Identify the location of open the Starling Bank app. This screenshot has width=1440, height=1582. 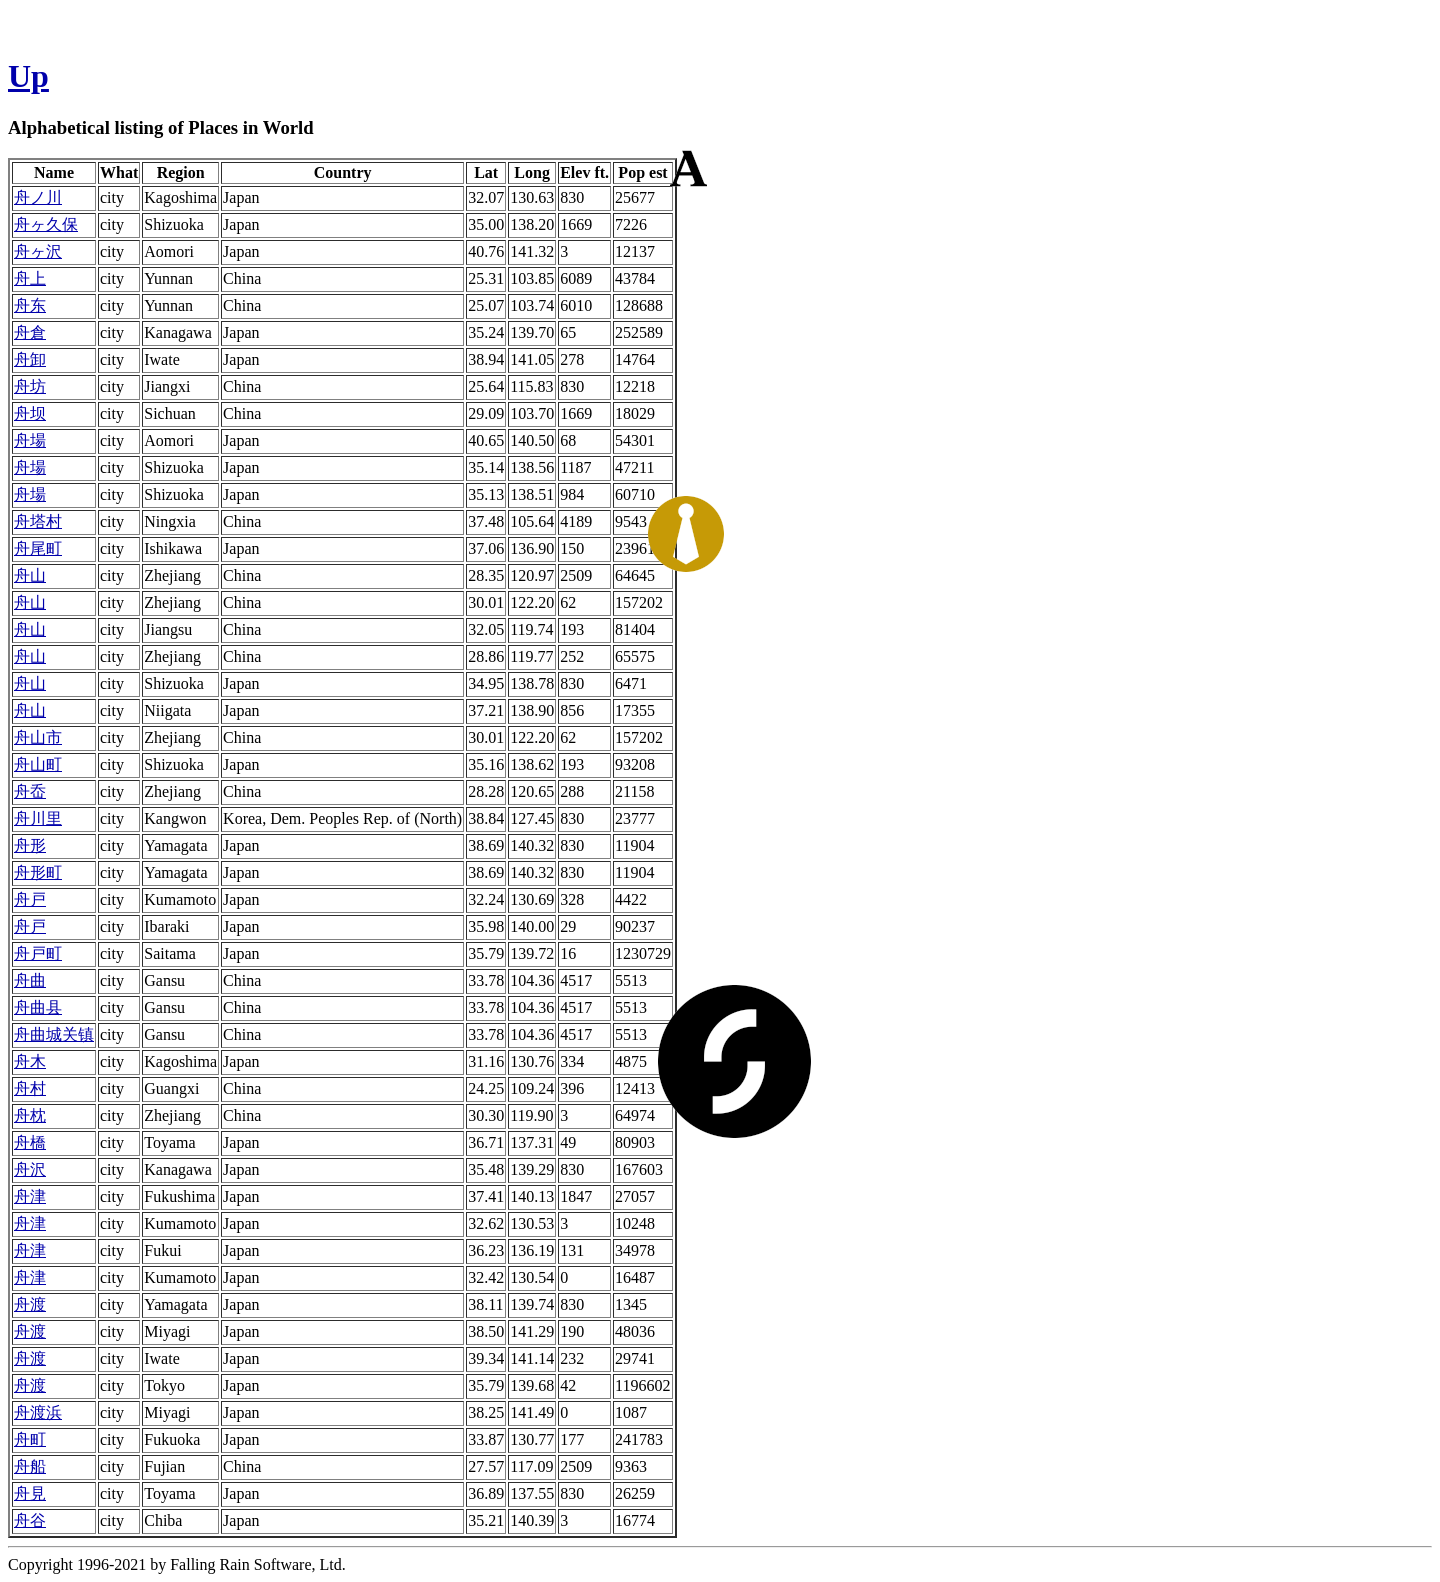
(734, 1061).